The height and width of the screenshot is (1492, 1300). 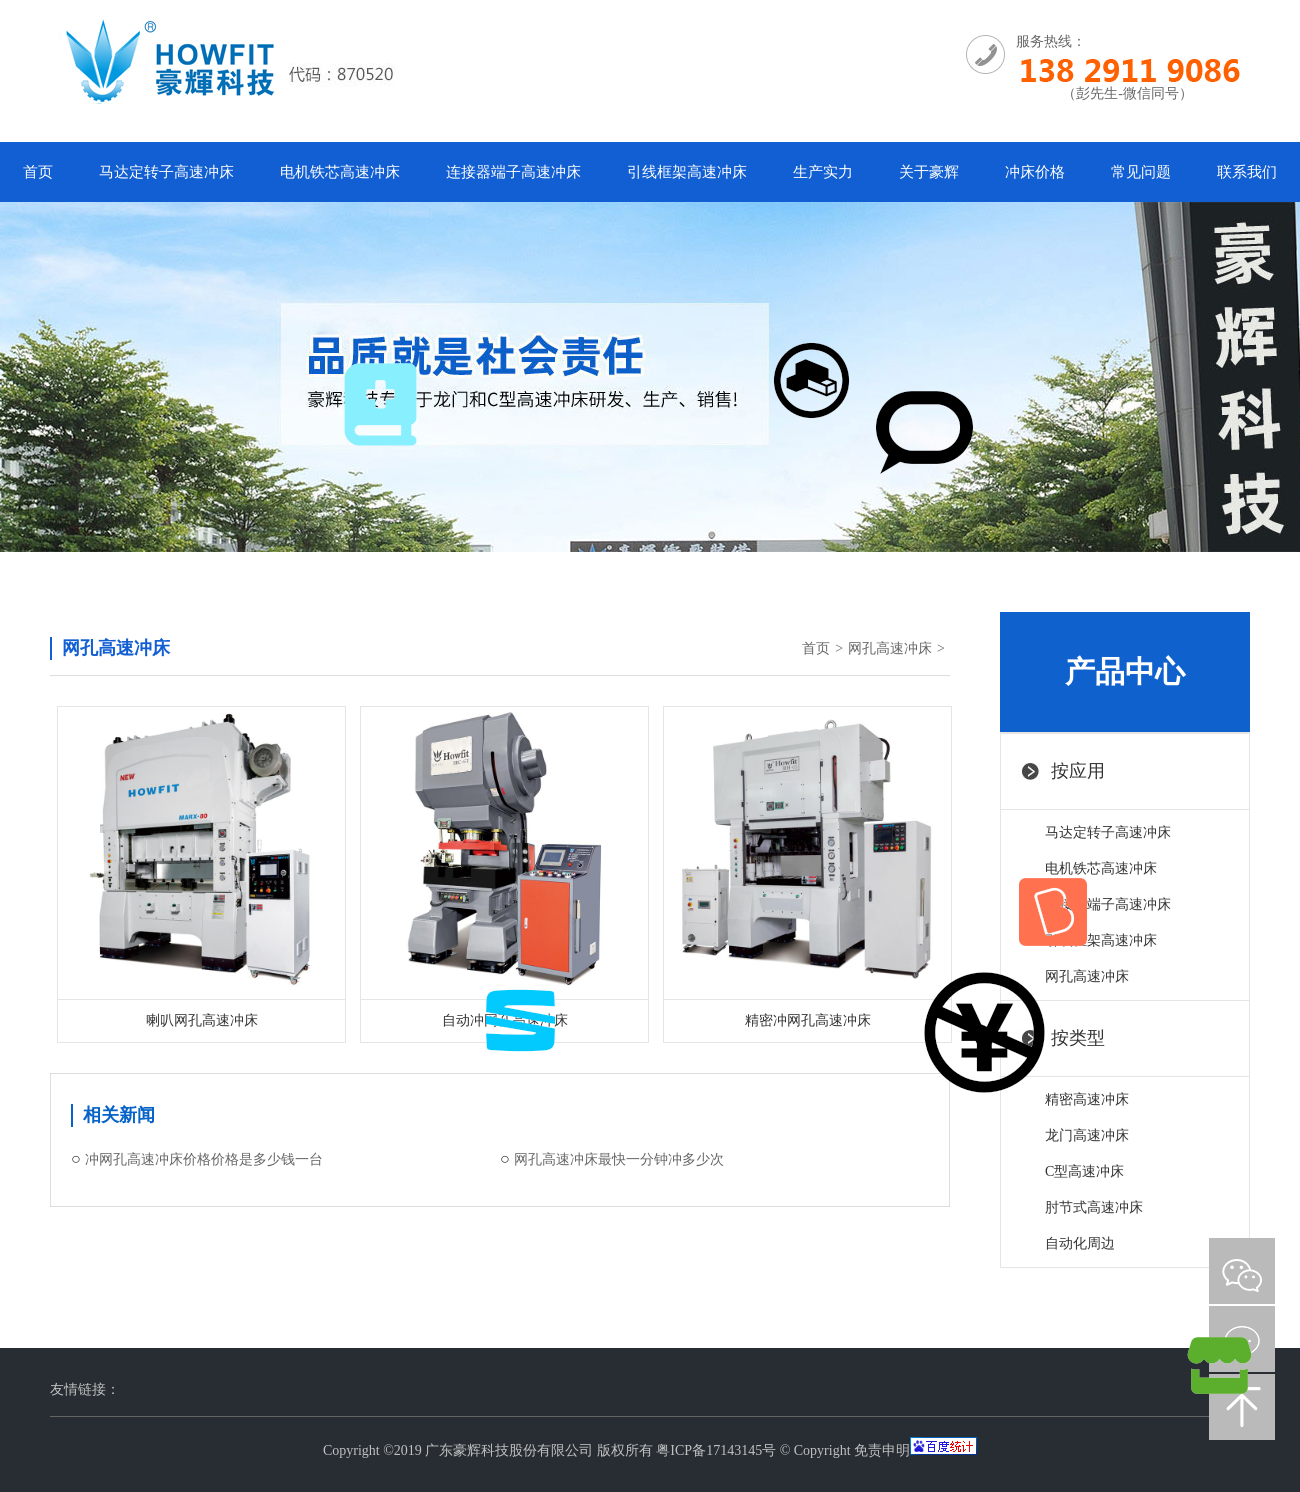 What do you see at coordinates (924, 432) in the screenshot?
I see `visit The Conversation website` at bounding box center [924, 432].